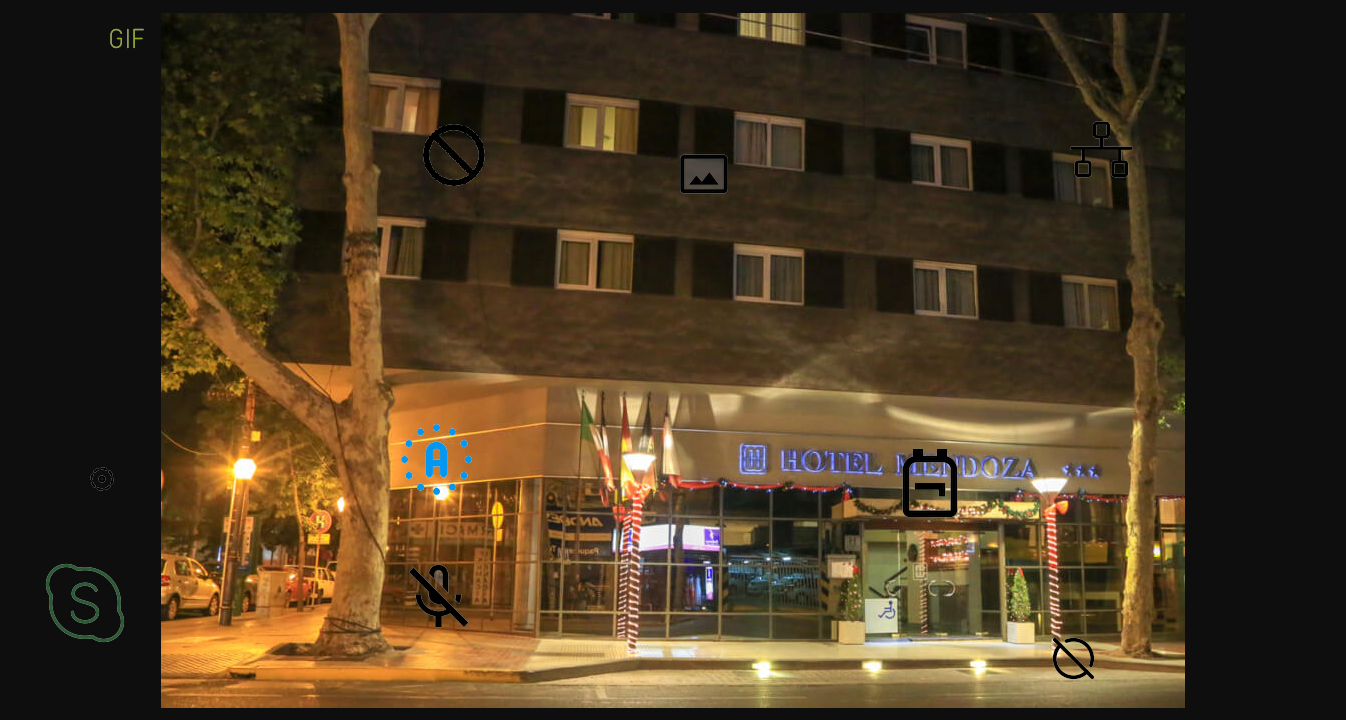 The image size is (1346, 720). I want to click on insert a gif into your message, so click(126, 38).